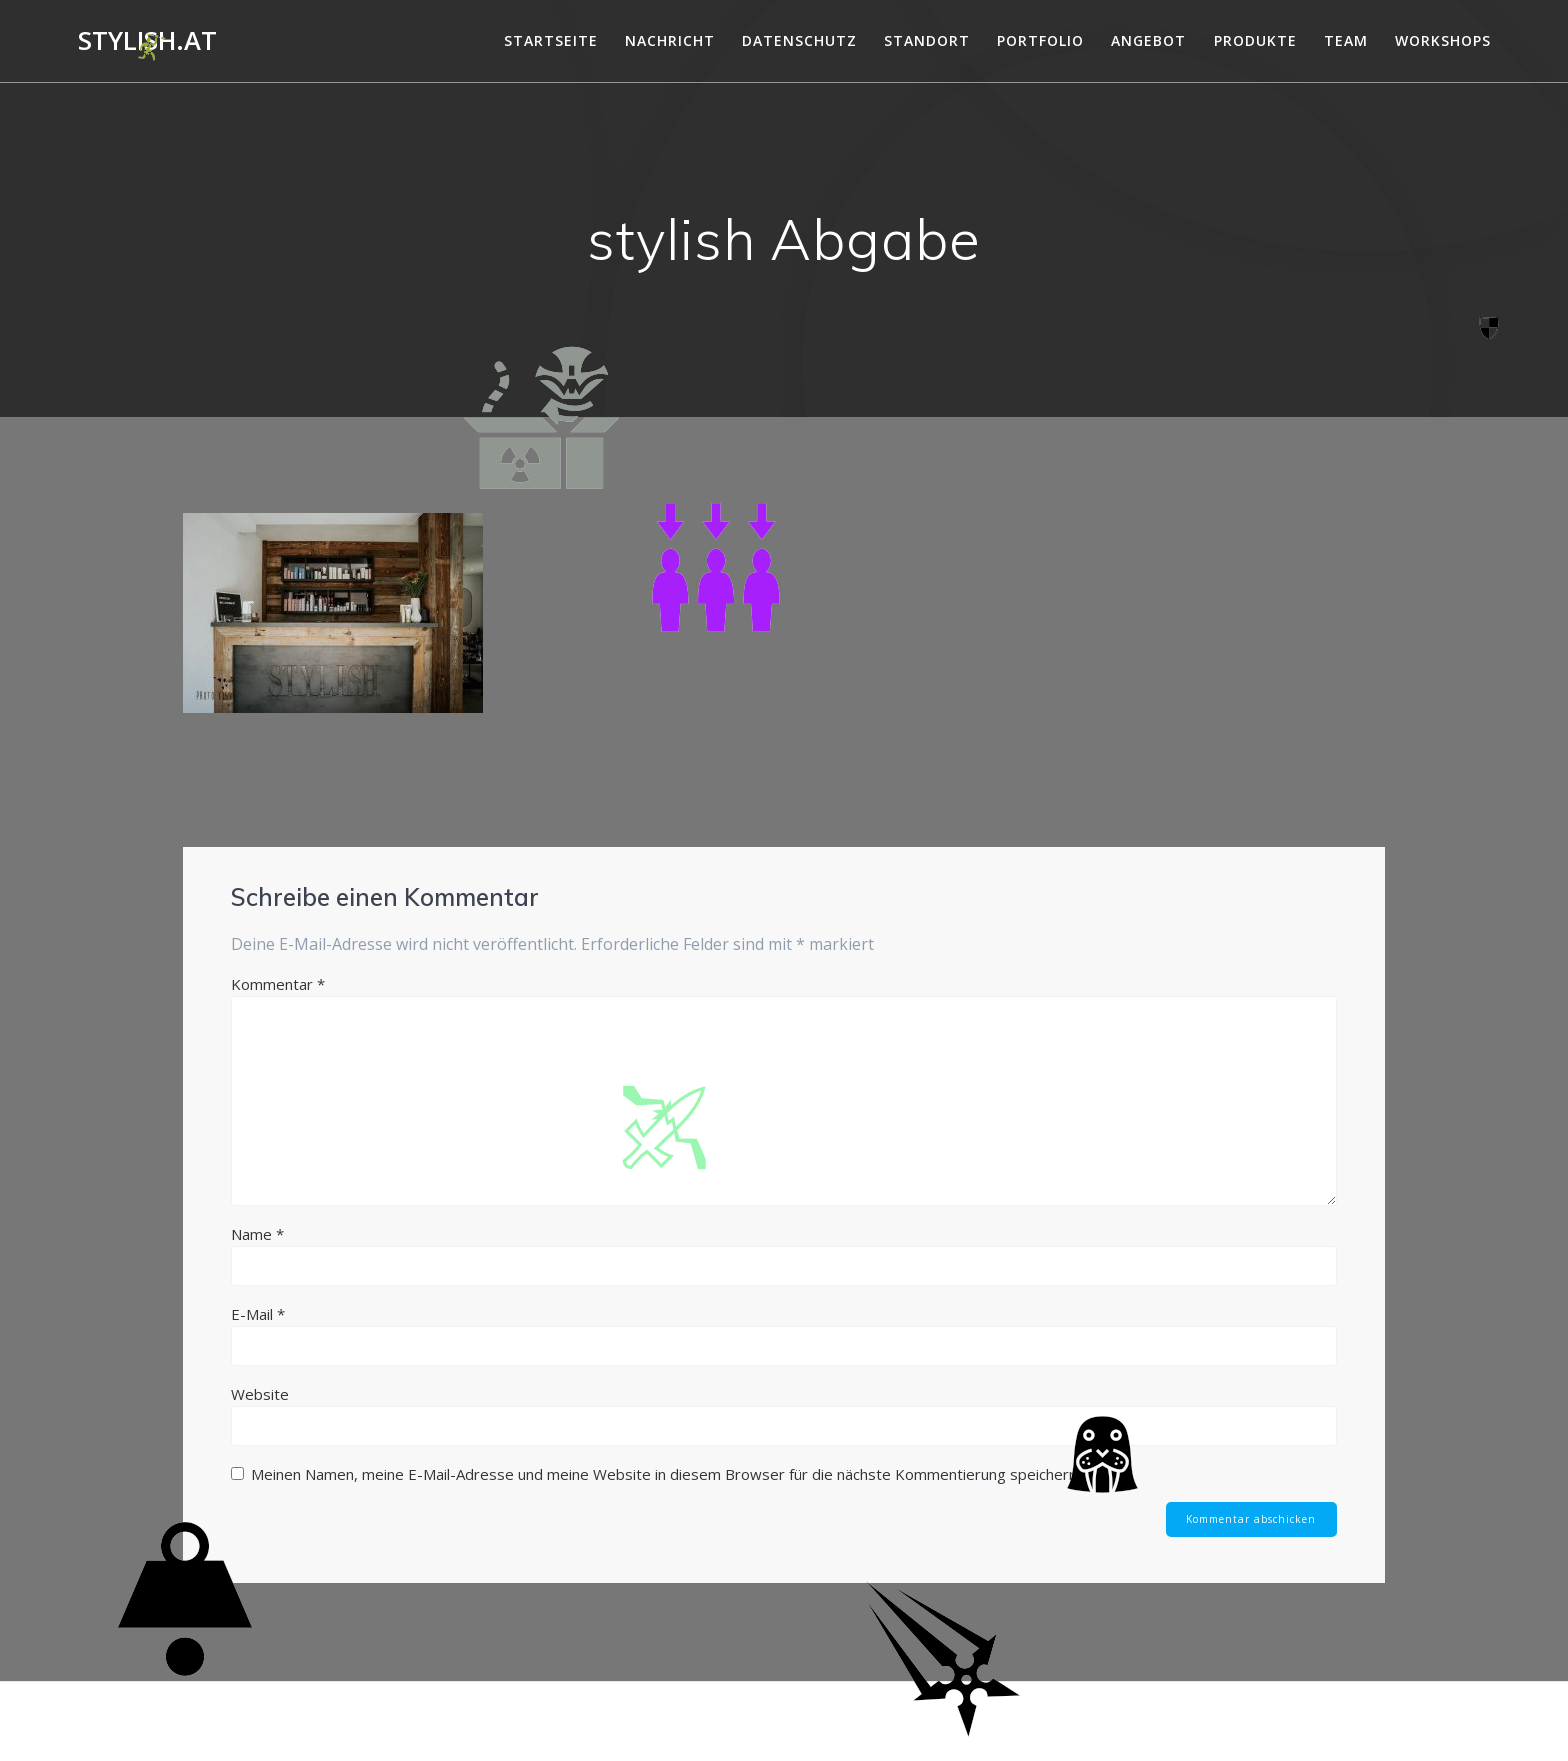 This screenshot has width=1568, height=1761. I want to click on equip a lightning-enchanted weapon, so click(664, 1127).